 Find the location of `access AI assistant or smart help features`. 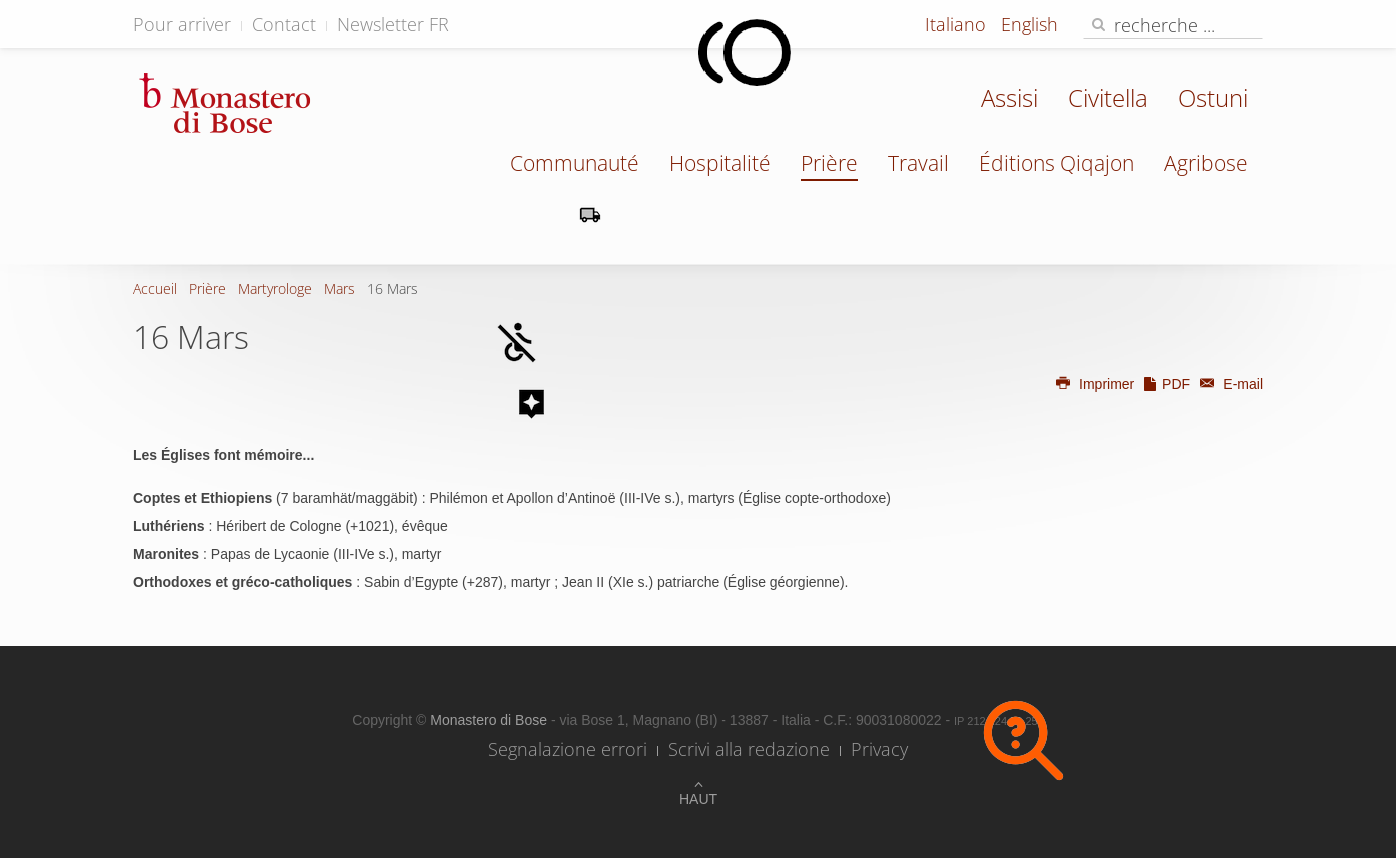

access AI assistant or smart help features is located at coordinates (531, 403).